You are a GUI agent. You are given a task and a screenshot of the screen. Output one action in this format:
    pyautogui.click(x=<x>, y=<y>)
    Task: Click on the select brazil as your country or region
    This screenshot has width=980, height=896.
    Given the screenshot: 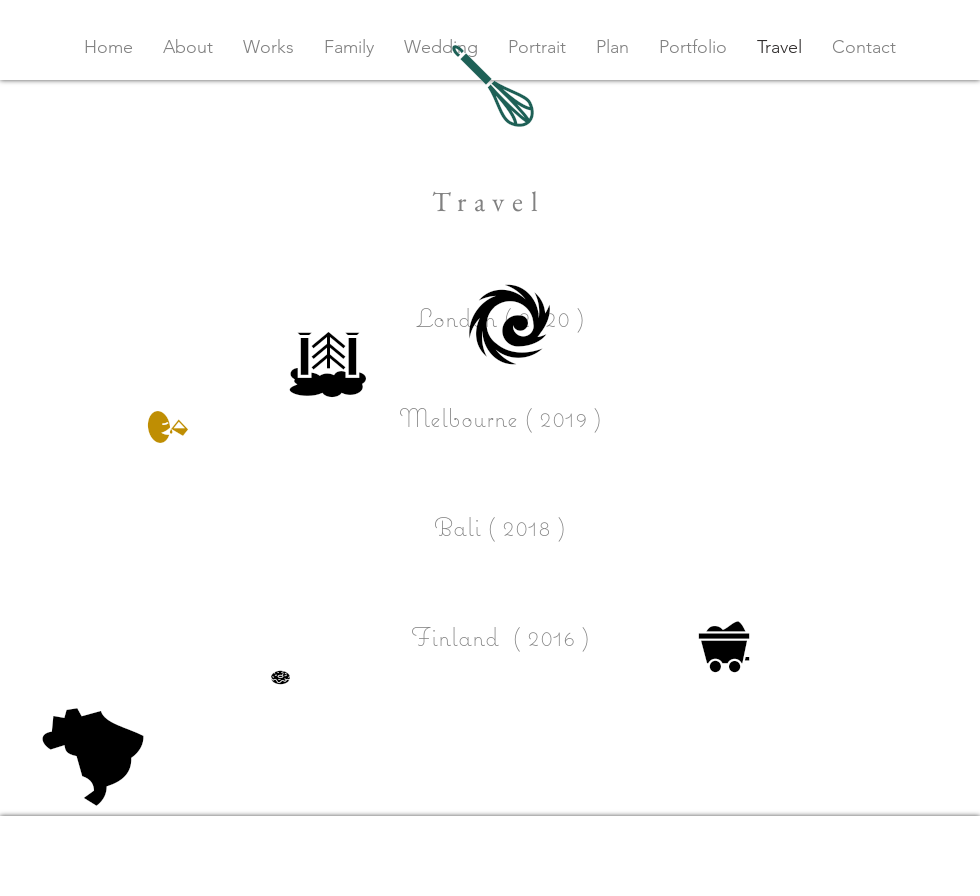 What is the action you would take?
    pyautogui.click(x=93, y=757)
    